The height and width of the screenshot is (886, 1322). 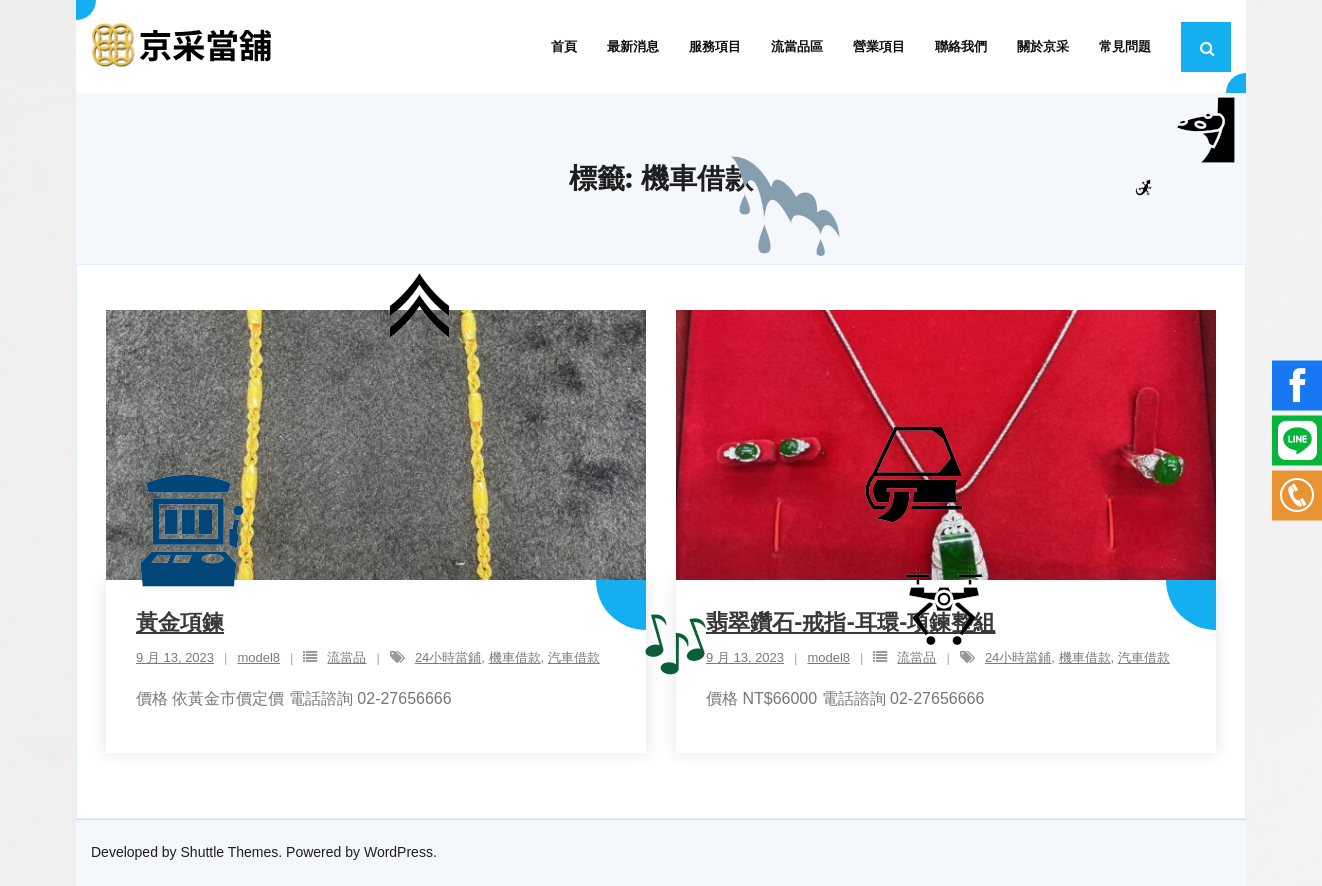 What do you see at coordinates (675, 644) in the screenshot?
I see `access music or audio player` at bounding box center [675, 644].